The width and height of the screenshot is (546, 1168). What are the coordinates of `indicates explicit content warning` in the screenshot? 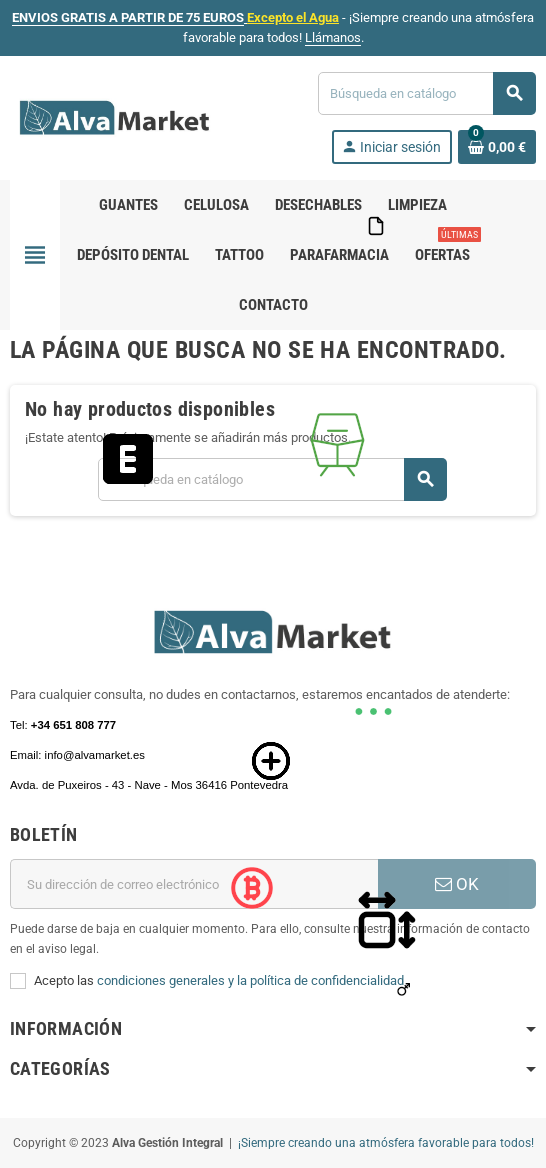 It's located at (128, 459).